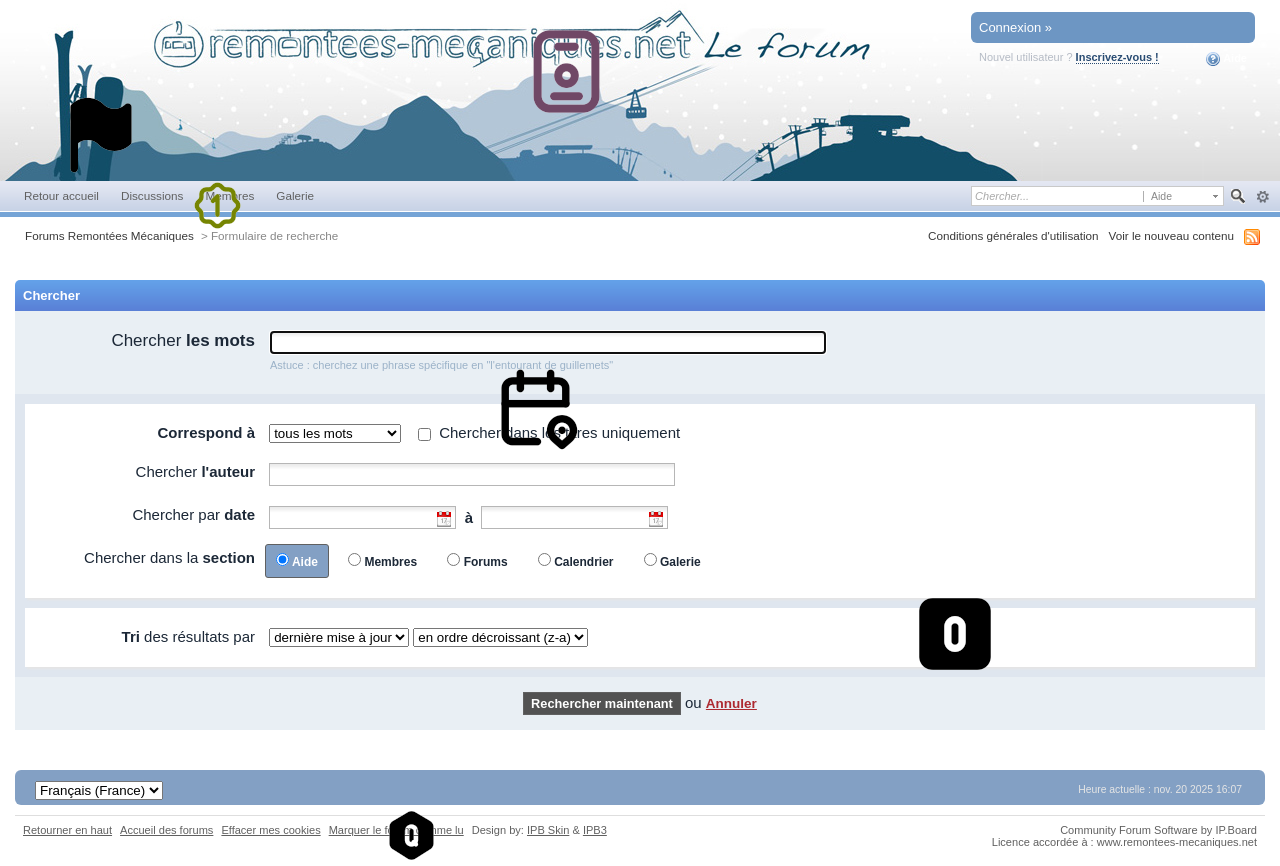 Image resolution: width=1280 pixels, height=866 pixels. What do you see at coordinates (217, 205) in the screenshot?
I see `indicates first place or top ranking` at bounding box center [217, 205].